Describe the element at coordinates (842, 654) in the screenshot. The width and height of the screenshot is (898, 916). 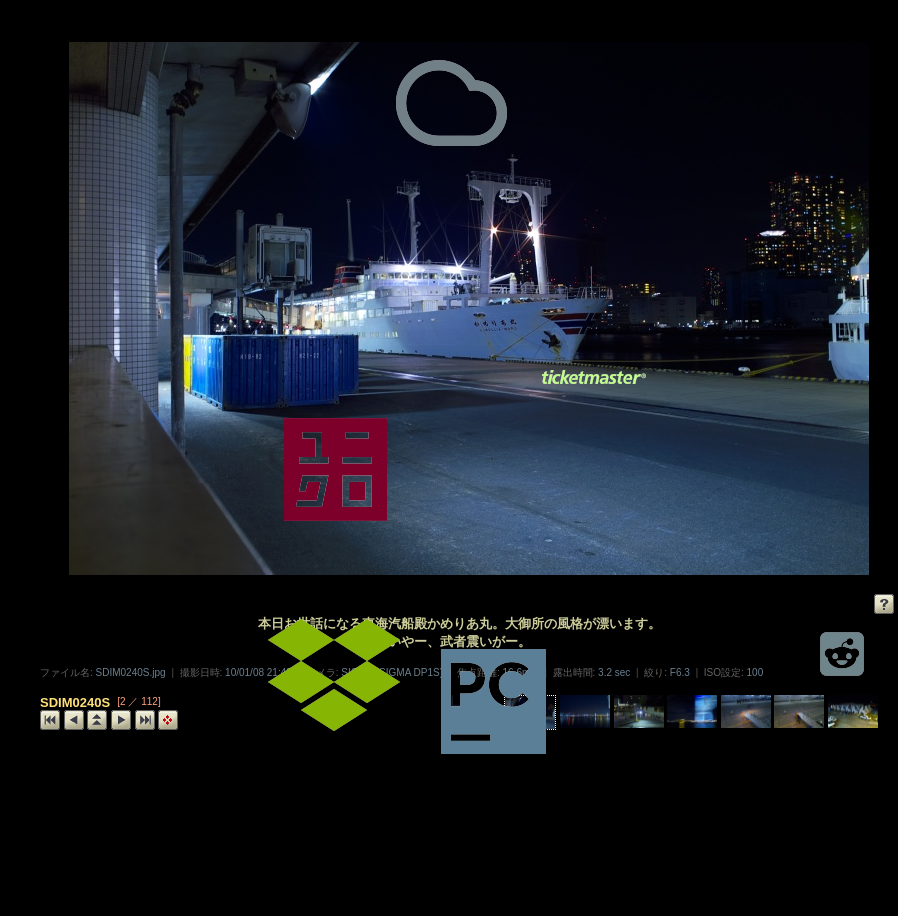
I see `open Reddit app` at that location.